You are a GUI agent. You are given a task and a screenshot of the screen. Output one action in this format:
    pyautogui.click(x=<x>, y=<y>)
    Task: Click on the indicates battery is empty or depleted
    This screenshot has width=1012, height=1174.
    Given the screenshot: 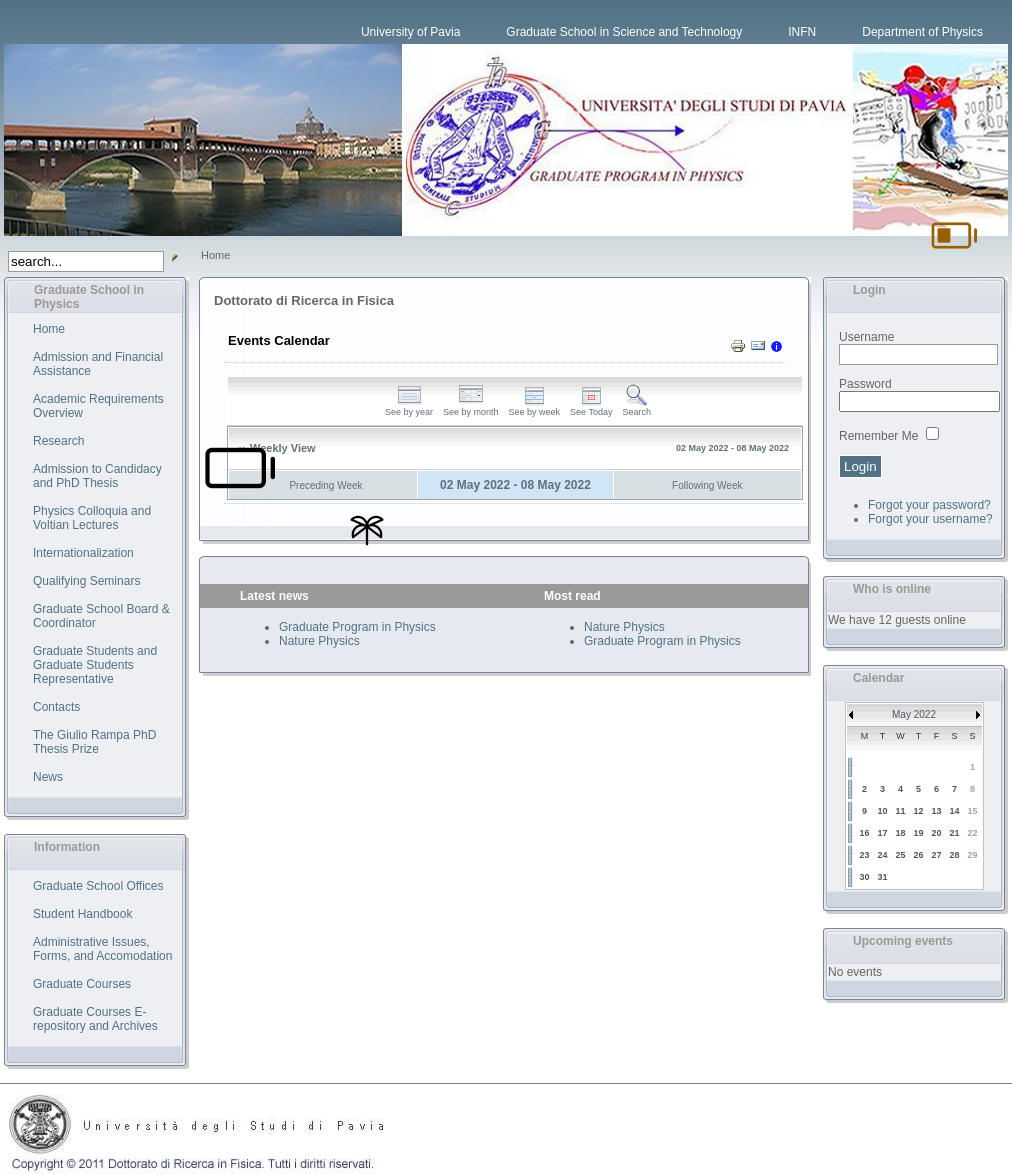 What is the action you would take?
    pyautogui.click(x=239, y=468)
    